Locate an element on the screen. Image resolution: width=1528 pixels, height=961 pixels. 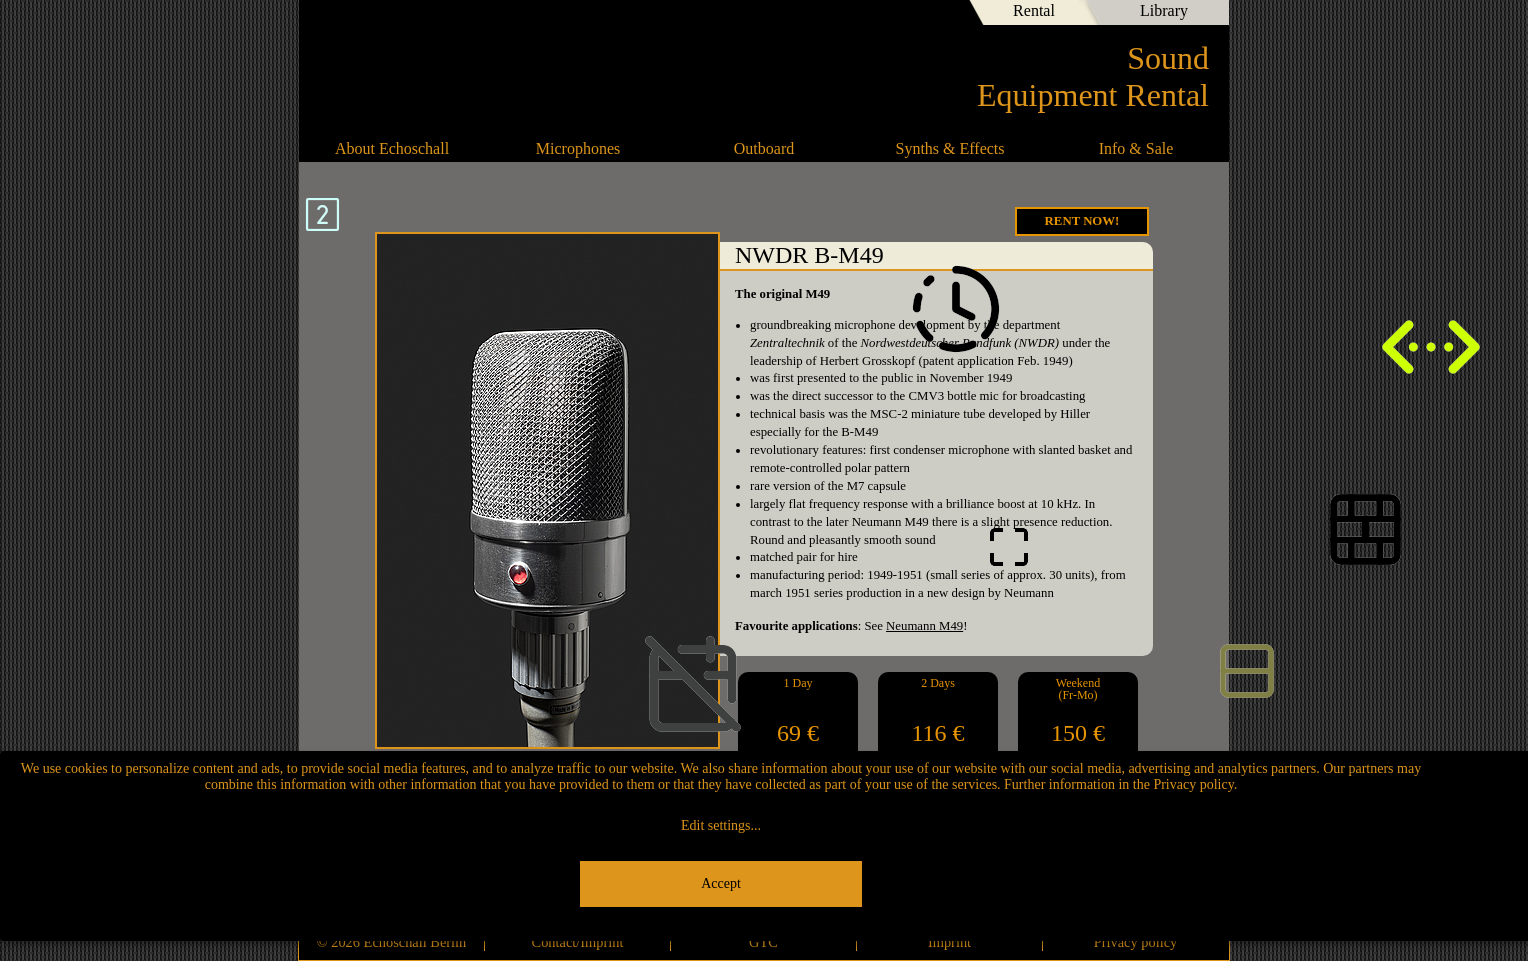
indicates a firewall or security barrier is located at coordinates (1365, 529).